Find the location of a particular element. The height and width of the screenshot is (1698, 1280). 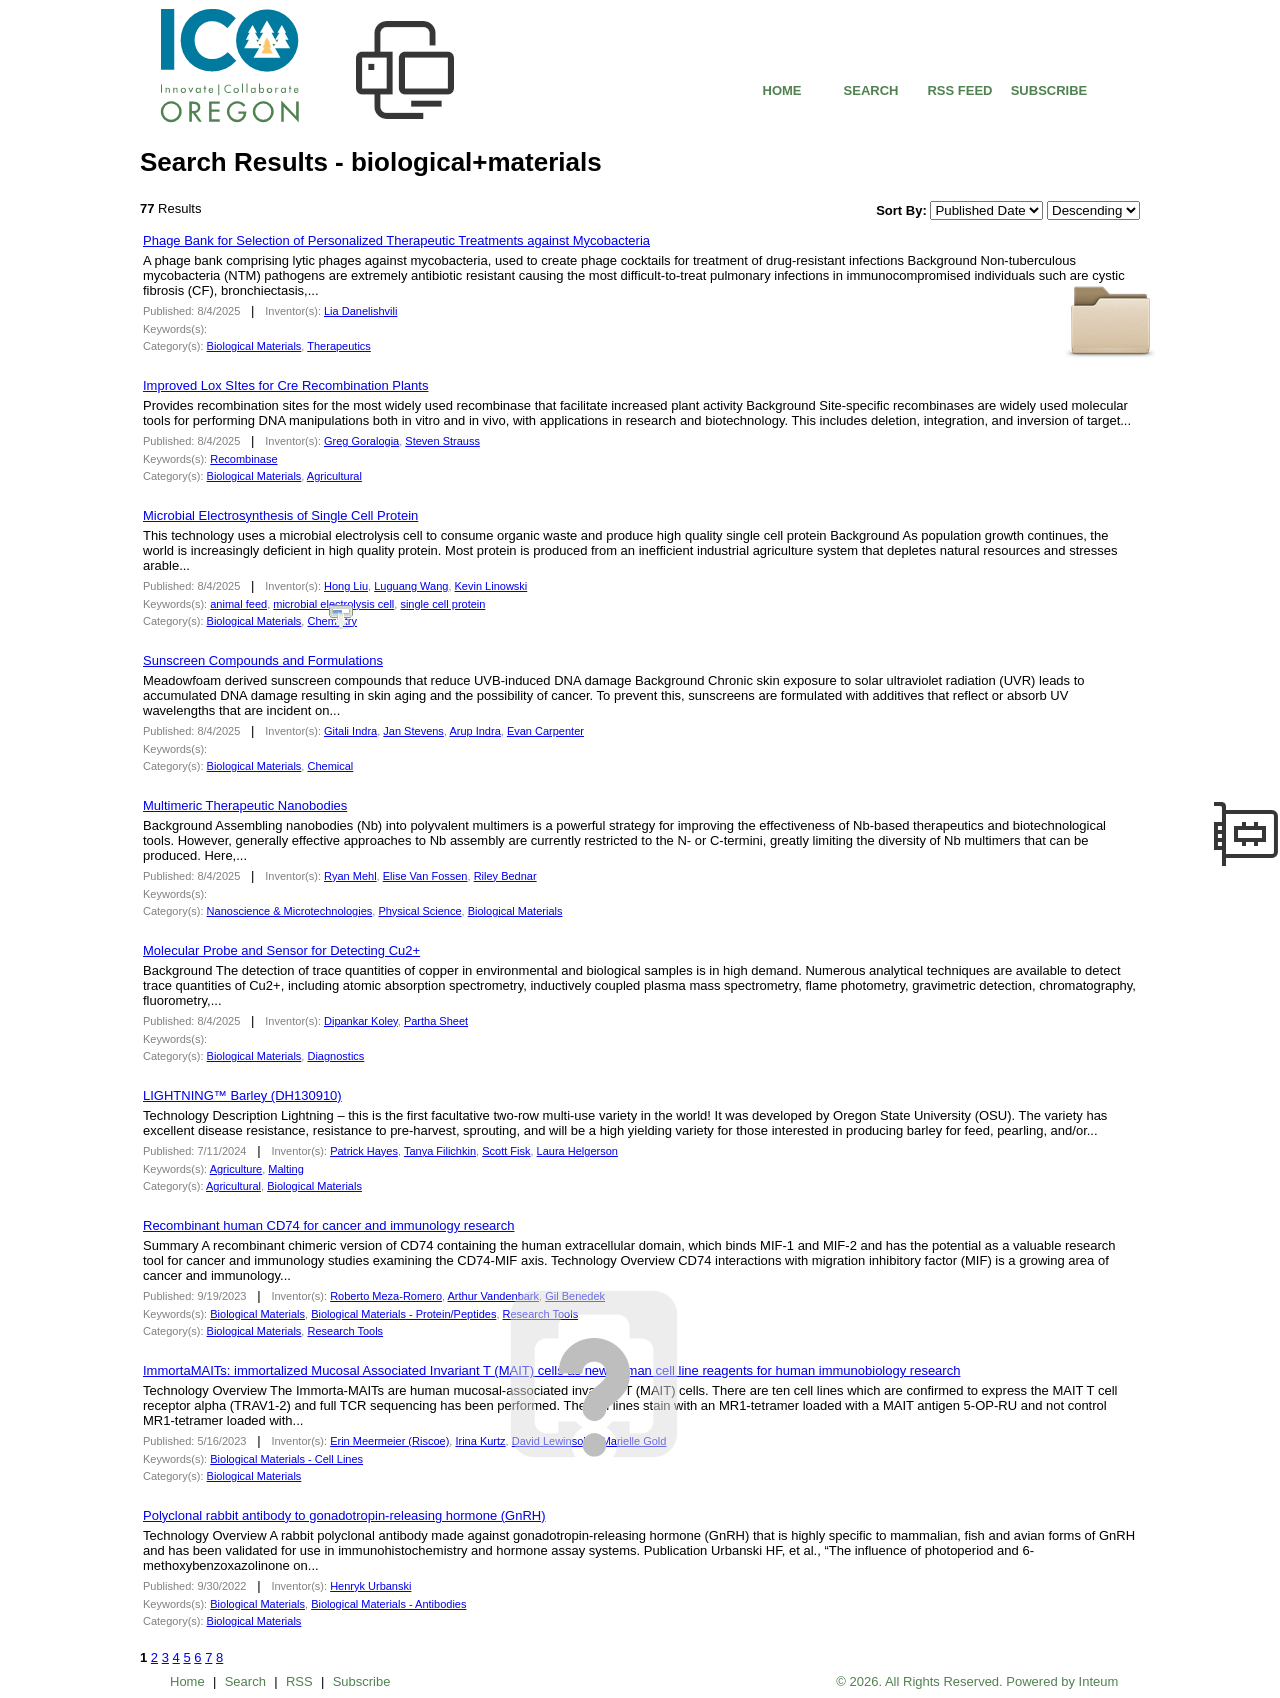

access your downloads folder is located at coordinates (341, 617).